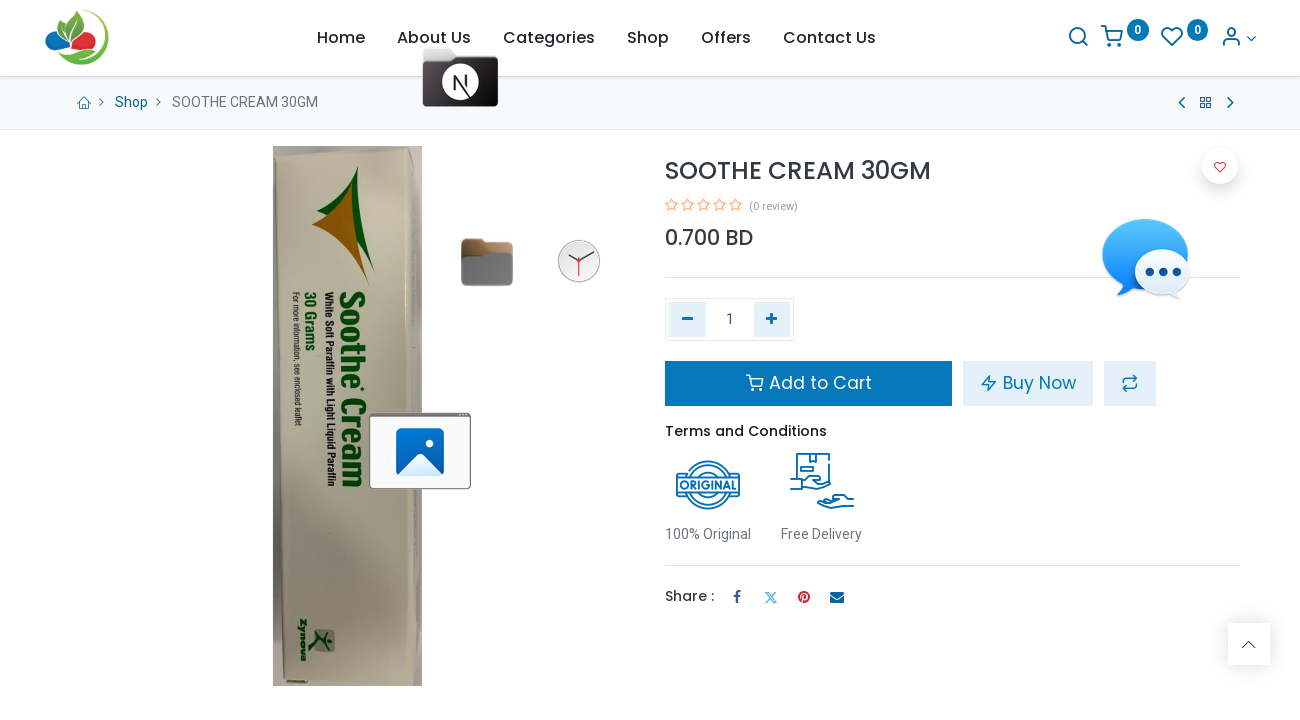 The width and height of the screenshot is (1300, 720). I want to click on open next.js project folder, so click(460, 79).